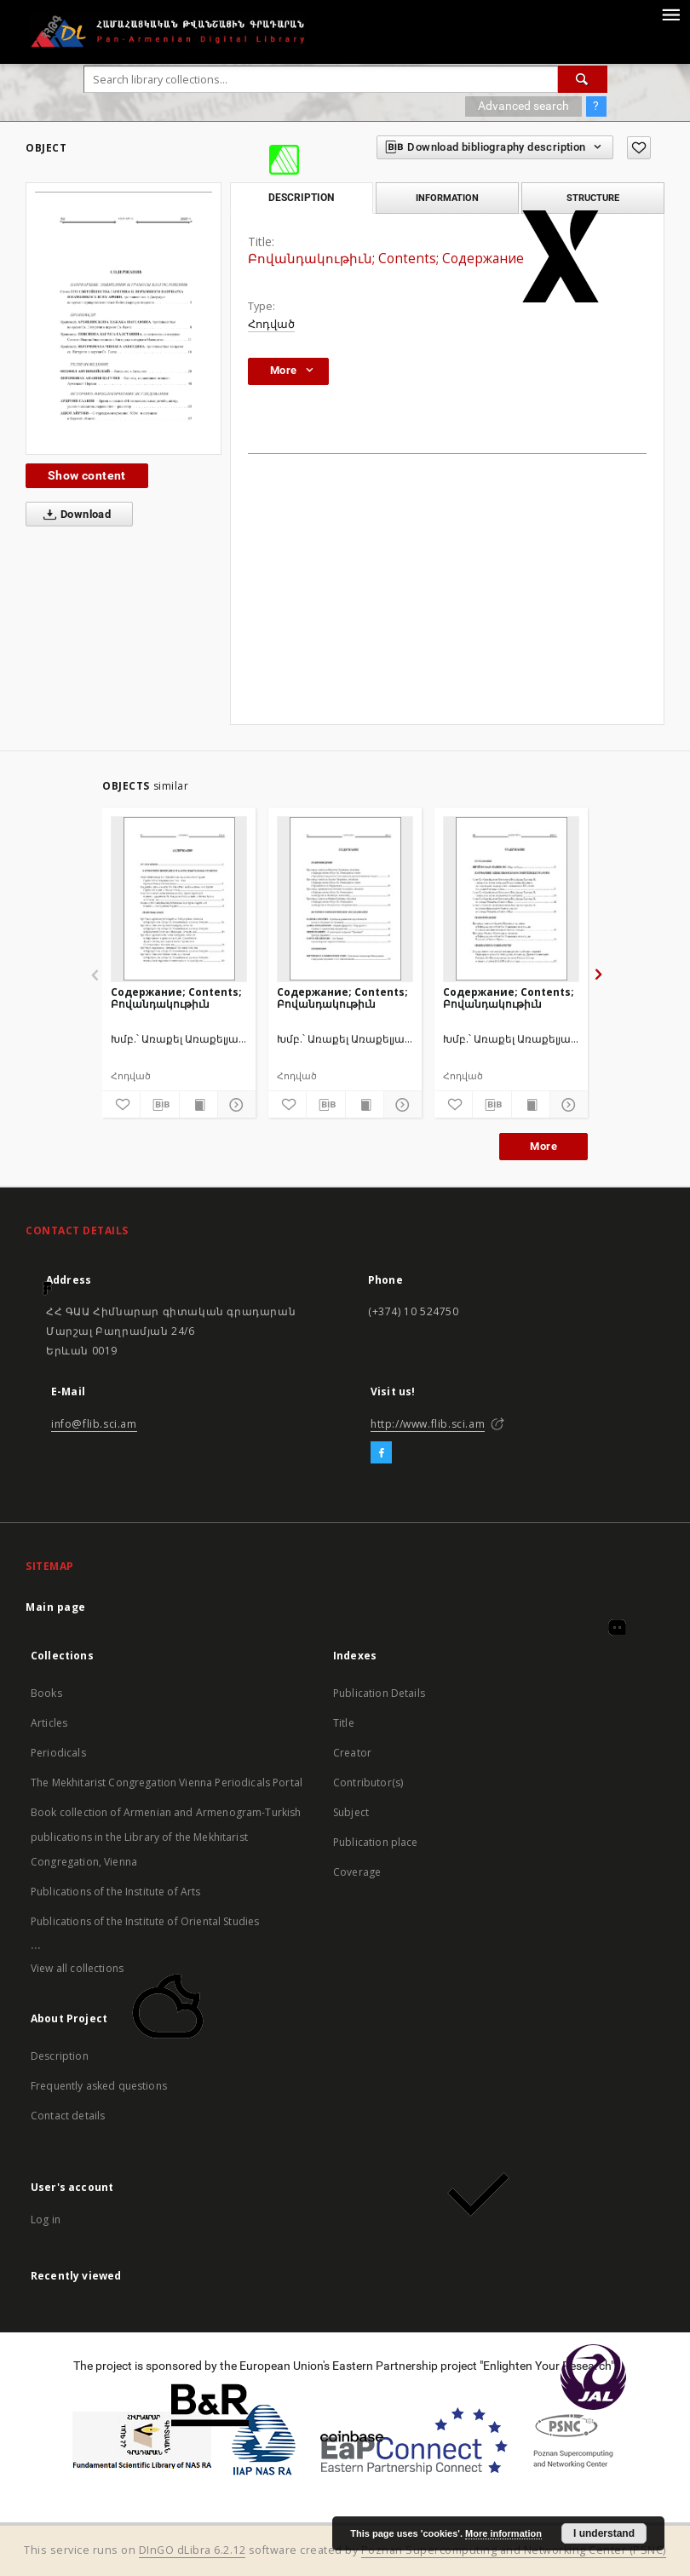 This screenshot has height=2576, width=690. What do you see at coordinates (593, 2377) in the screenshot?
I see `Japan Airlines company logo` at bounding box center [593, 2377].